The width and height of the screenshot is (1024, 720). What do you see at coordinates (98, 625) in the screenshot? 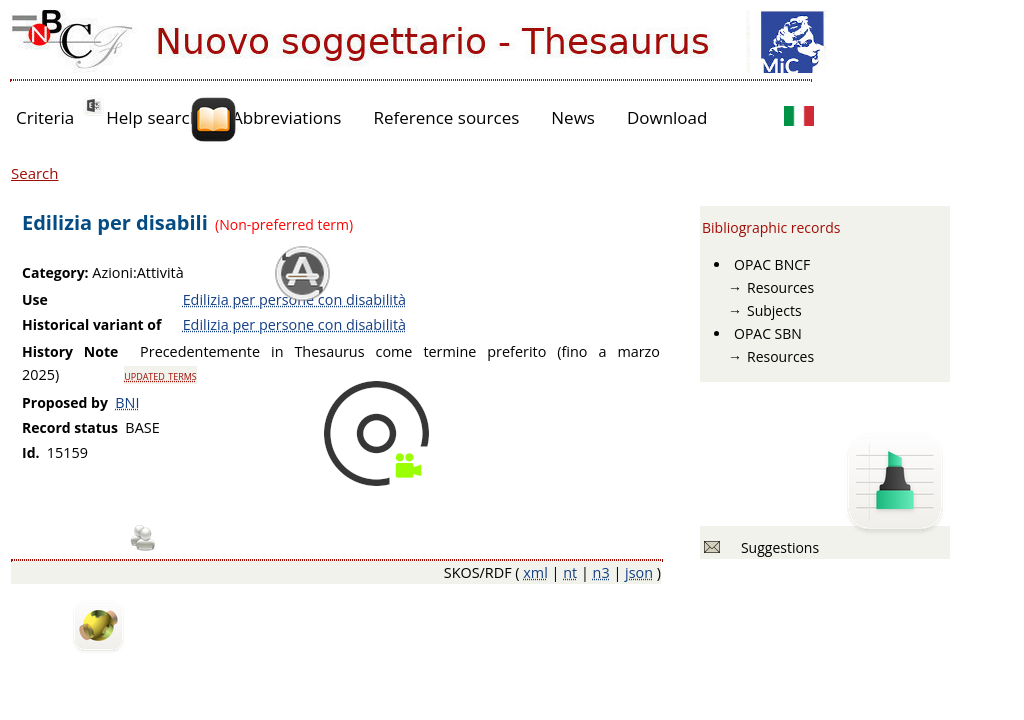
I see `open openscad 3d modeling application` at bounding box center [98, 625].